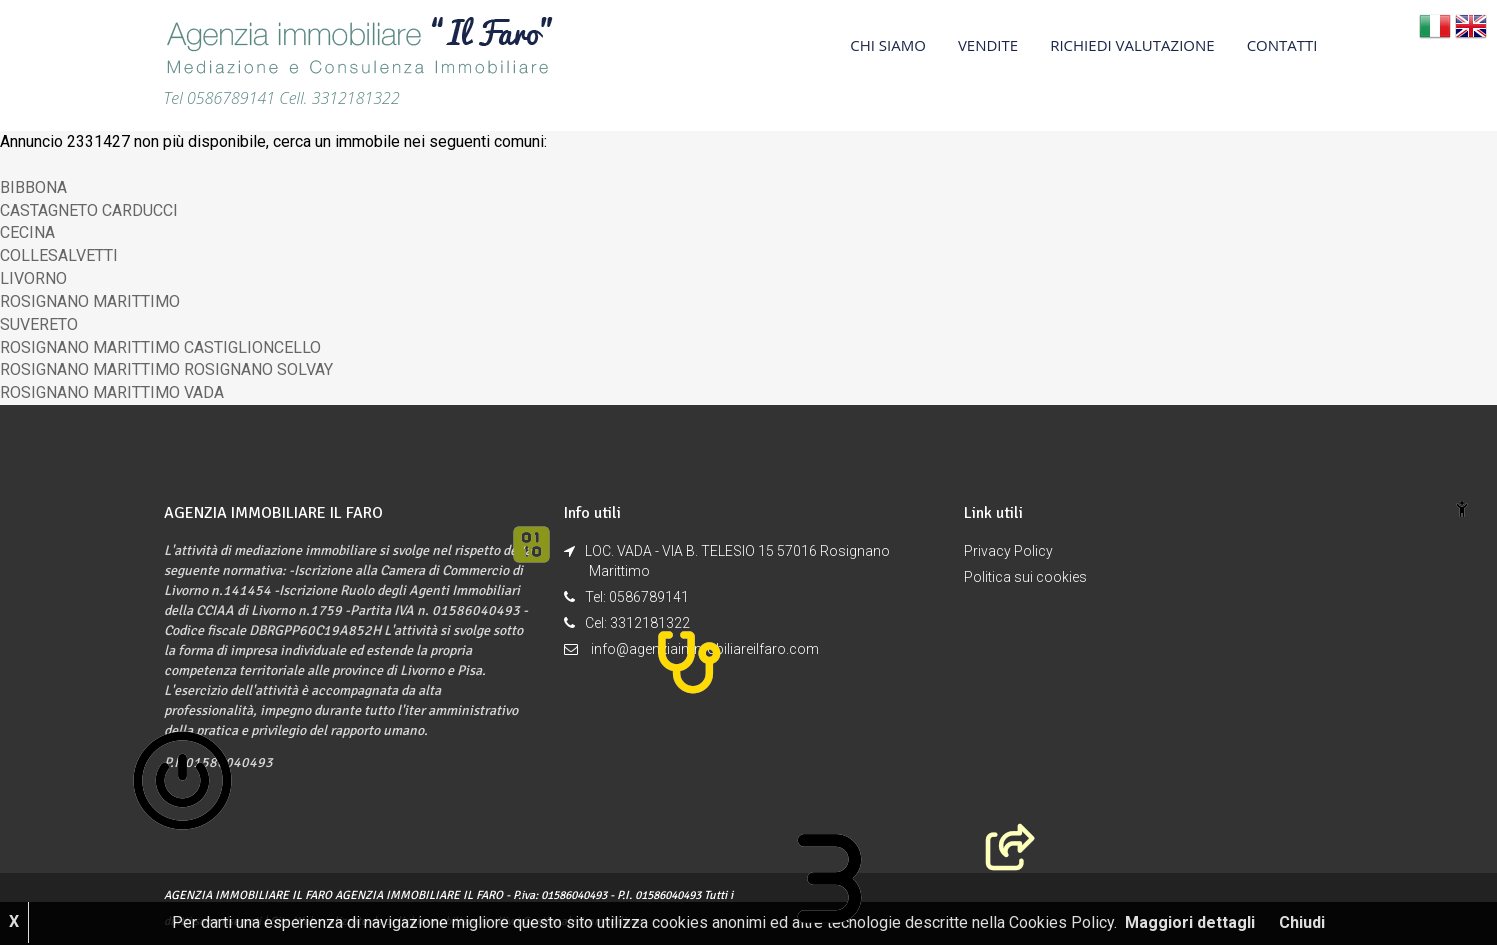 The height and width of the screenshot is (945, 1497). Describe the element at coordinates (1009, 847) in the screenshot. I see `share this content` at that location.